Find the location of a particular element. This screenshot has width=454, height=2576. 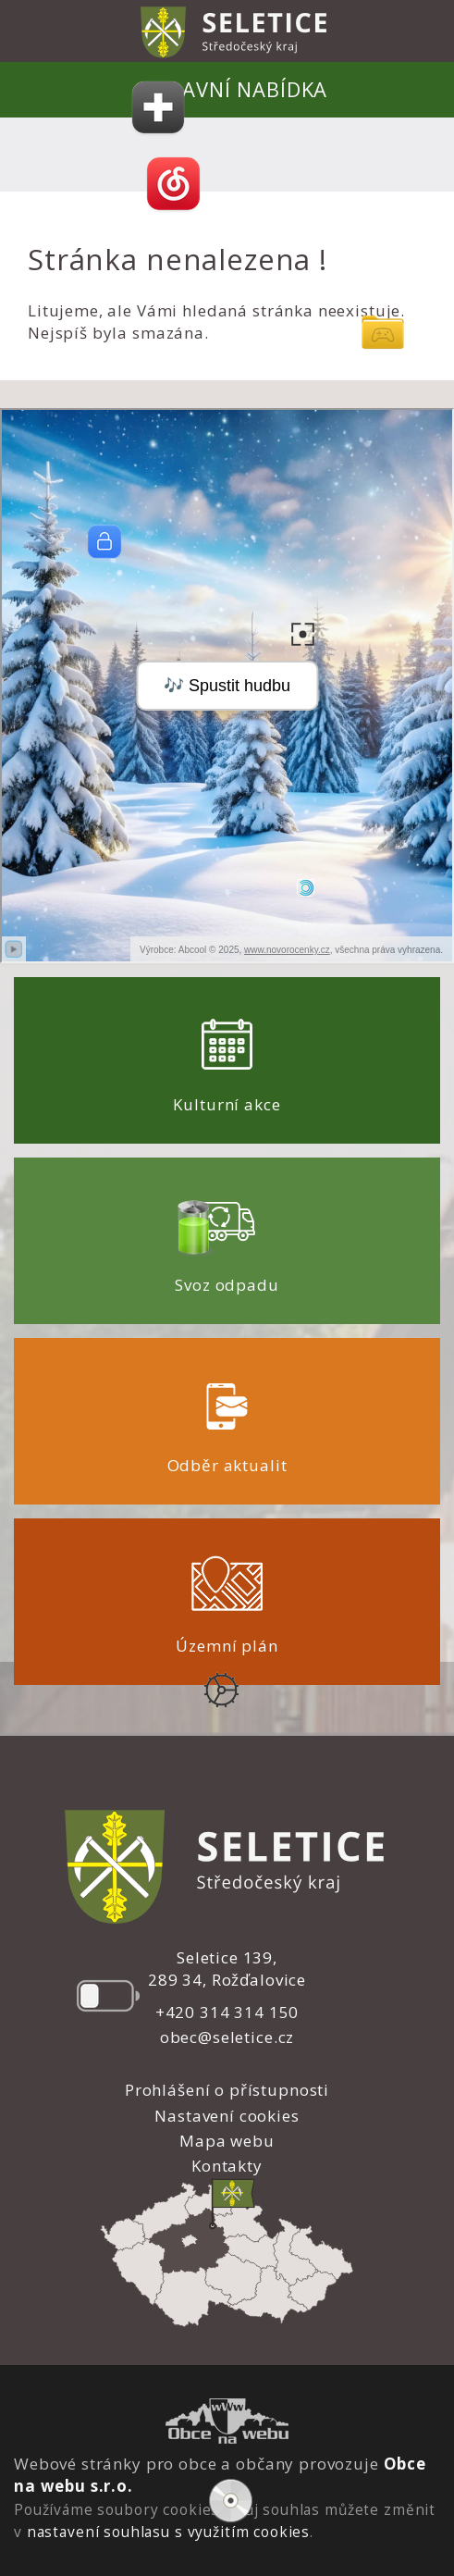

access system settings and preferences is located at coordinates (221, 1690).